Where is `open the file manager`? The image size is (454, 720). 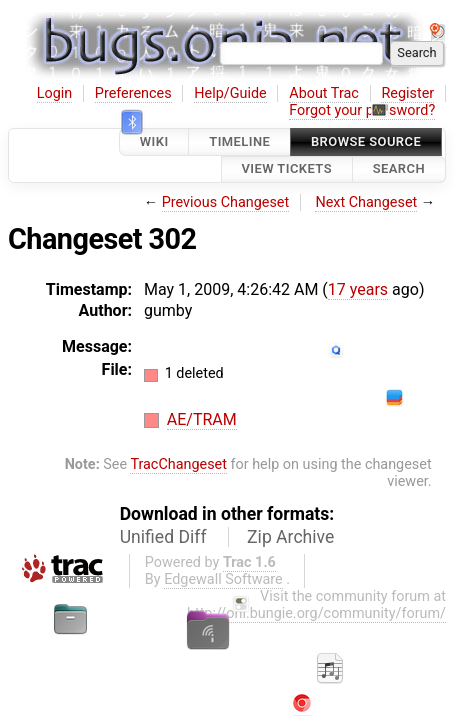 open the file manager is located at coordinates (70, 618).